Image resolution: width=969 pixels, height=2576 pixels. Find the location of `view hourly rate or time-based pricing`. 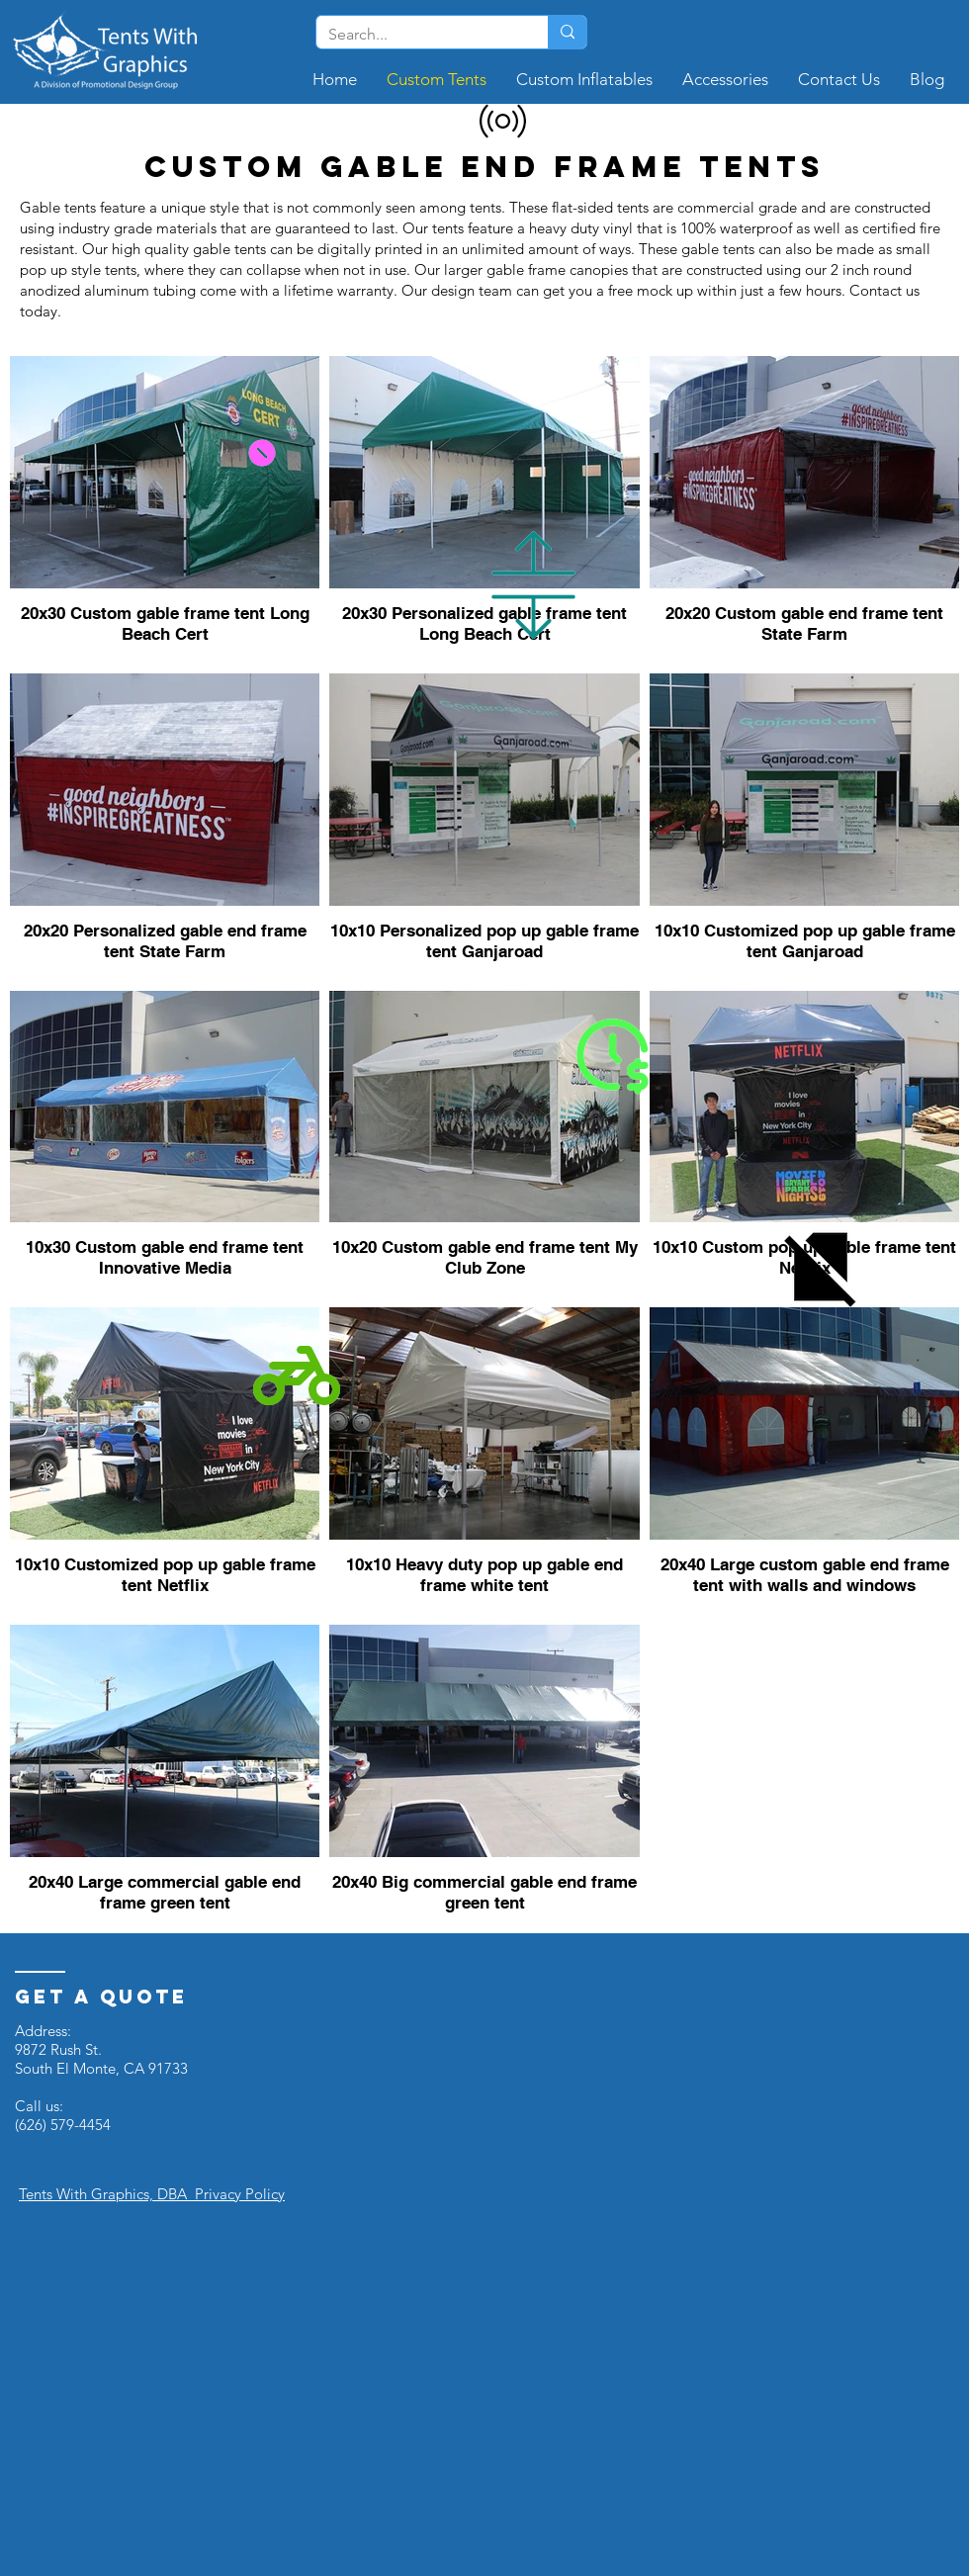

view hourly rate or time-based pricing is located at coordinates (612, 1054).